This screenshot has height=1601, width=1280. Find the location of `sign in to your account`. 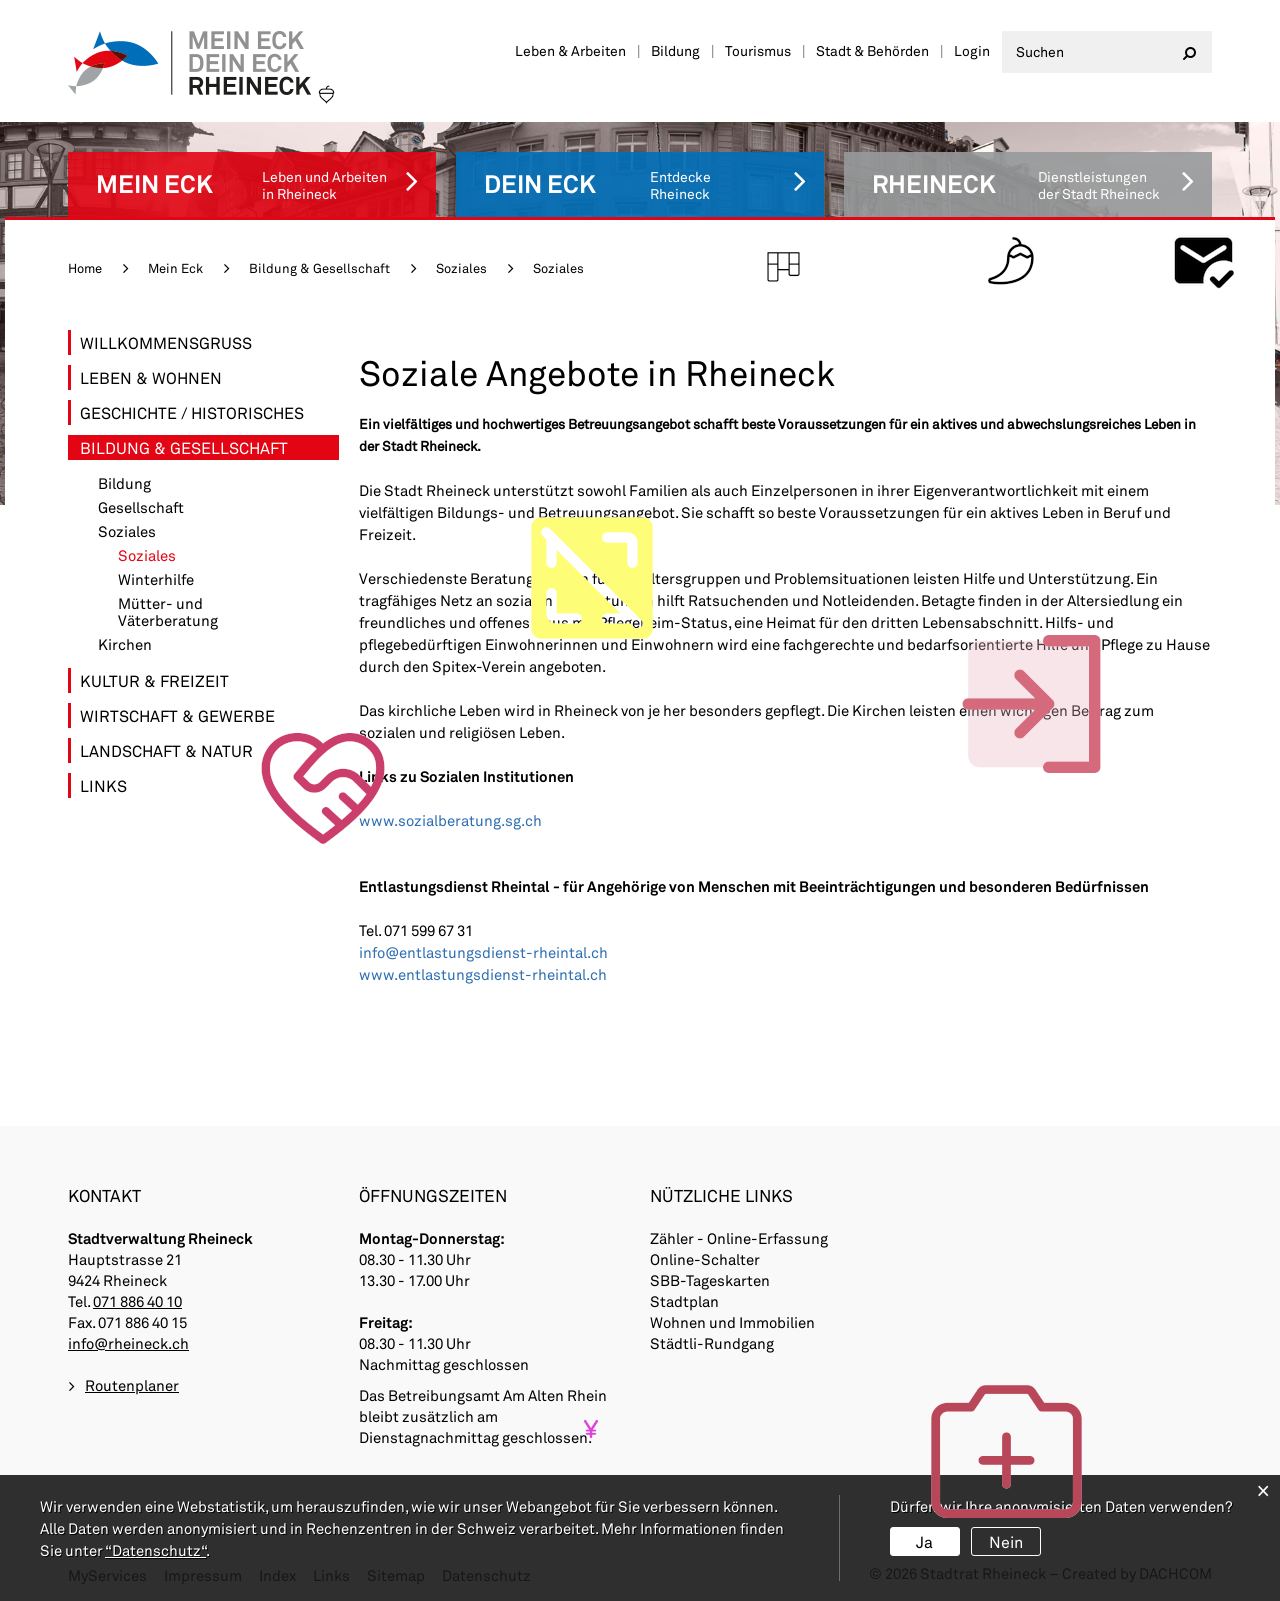

sign in to your account is located at coordinates (1043, 704).